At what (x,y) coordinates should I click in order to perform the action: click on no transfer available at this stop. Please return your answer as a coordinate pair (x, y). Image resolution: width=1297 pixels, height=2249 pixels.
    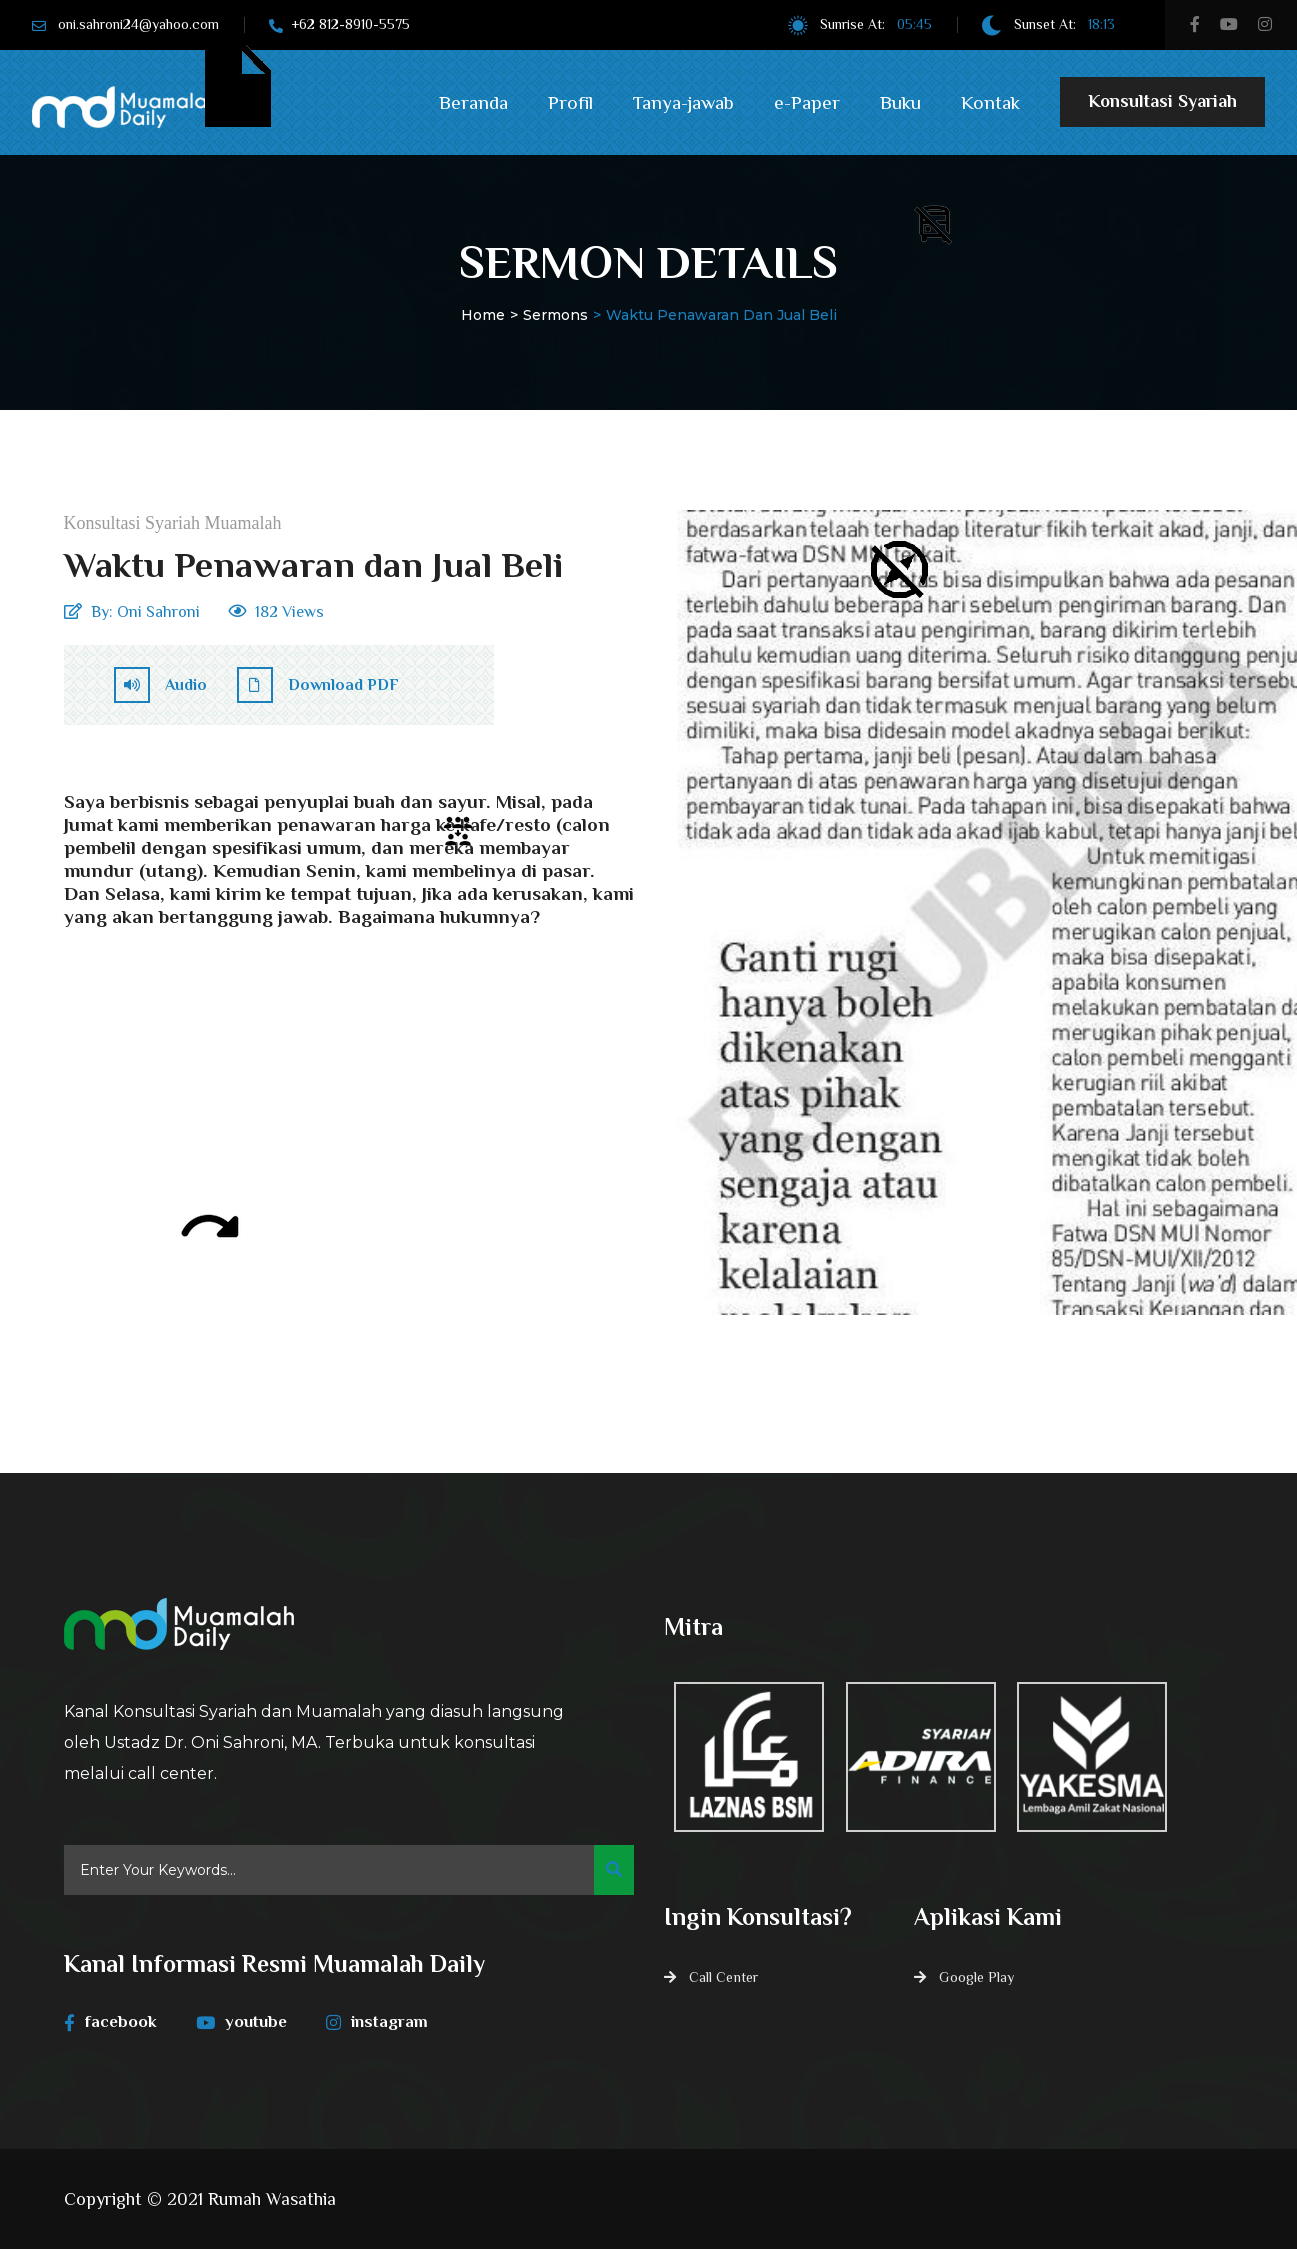
    Looking at the image, I should click on (934, 224).